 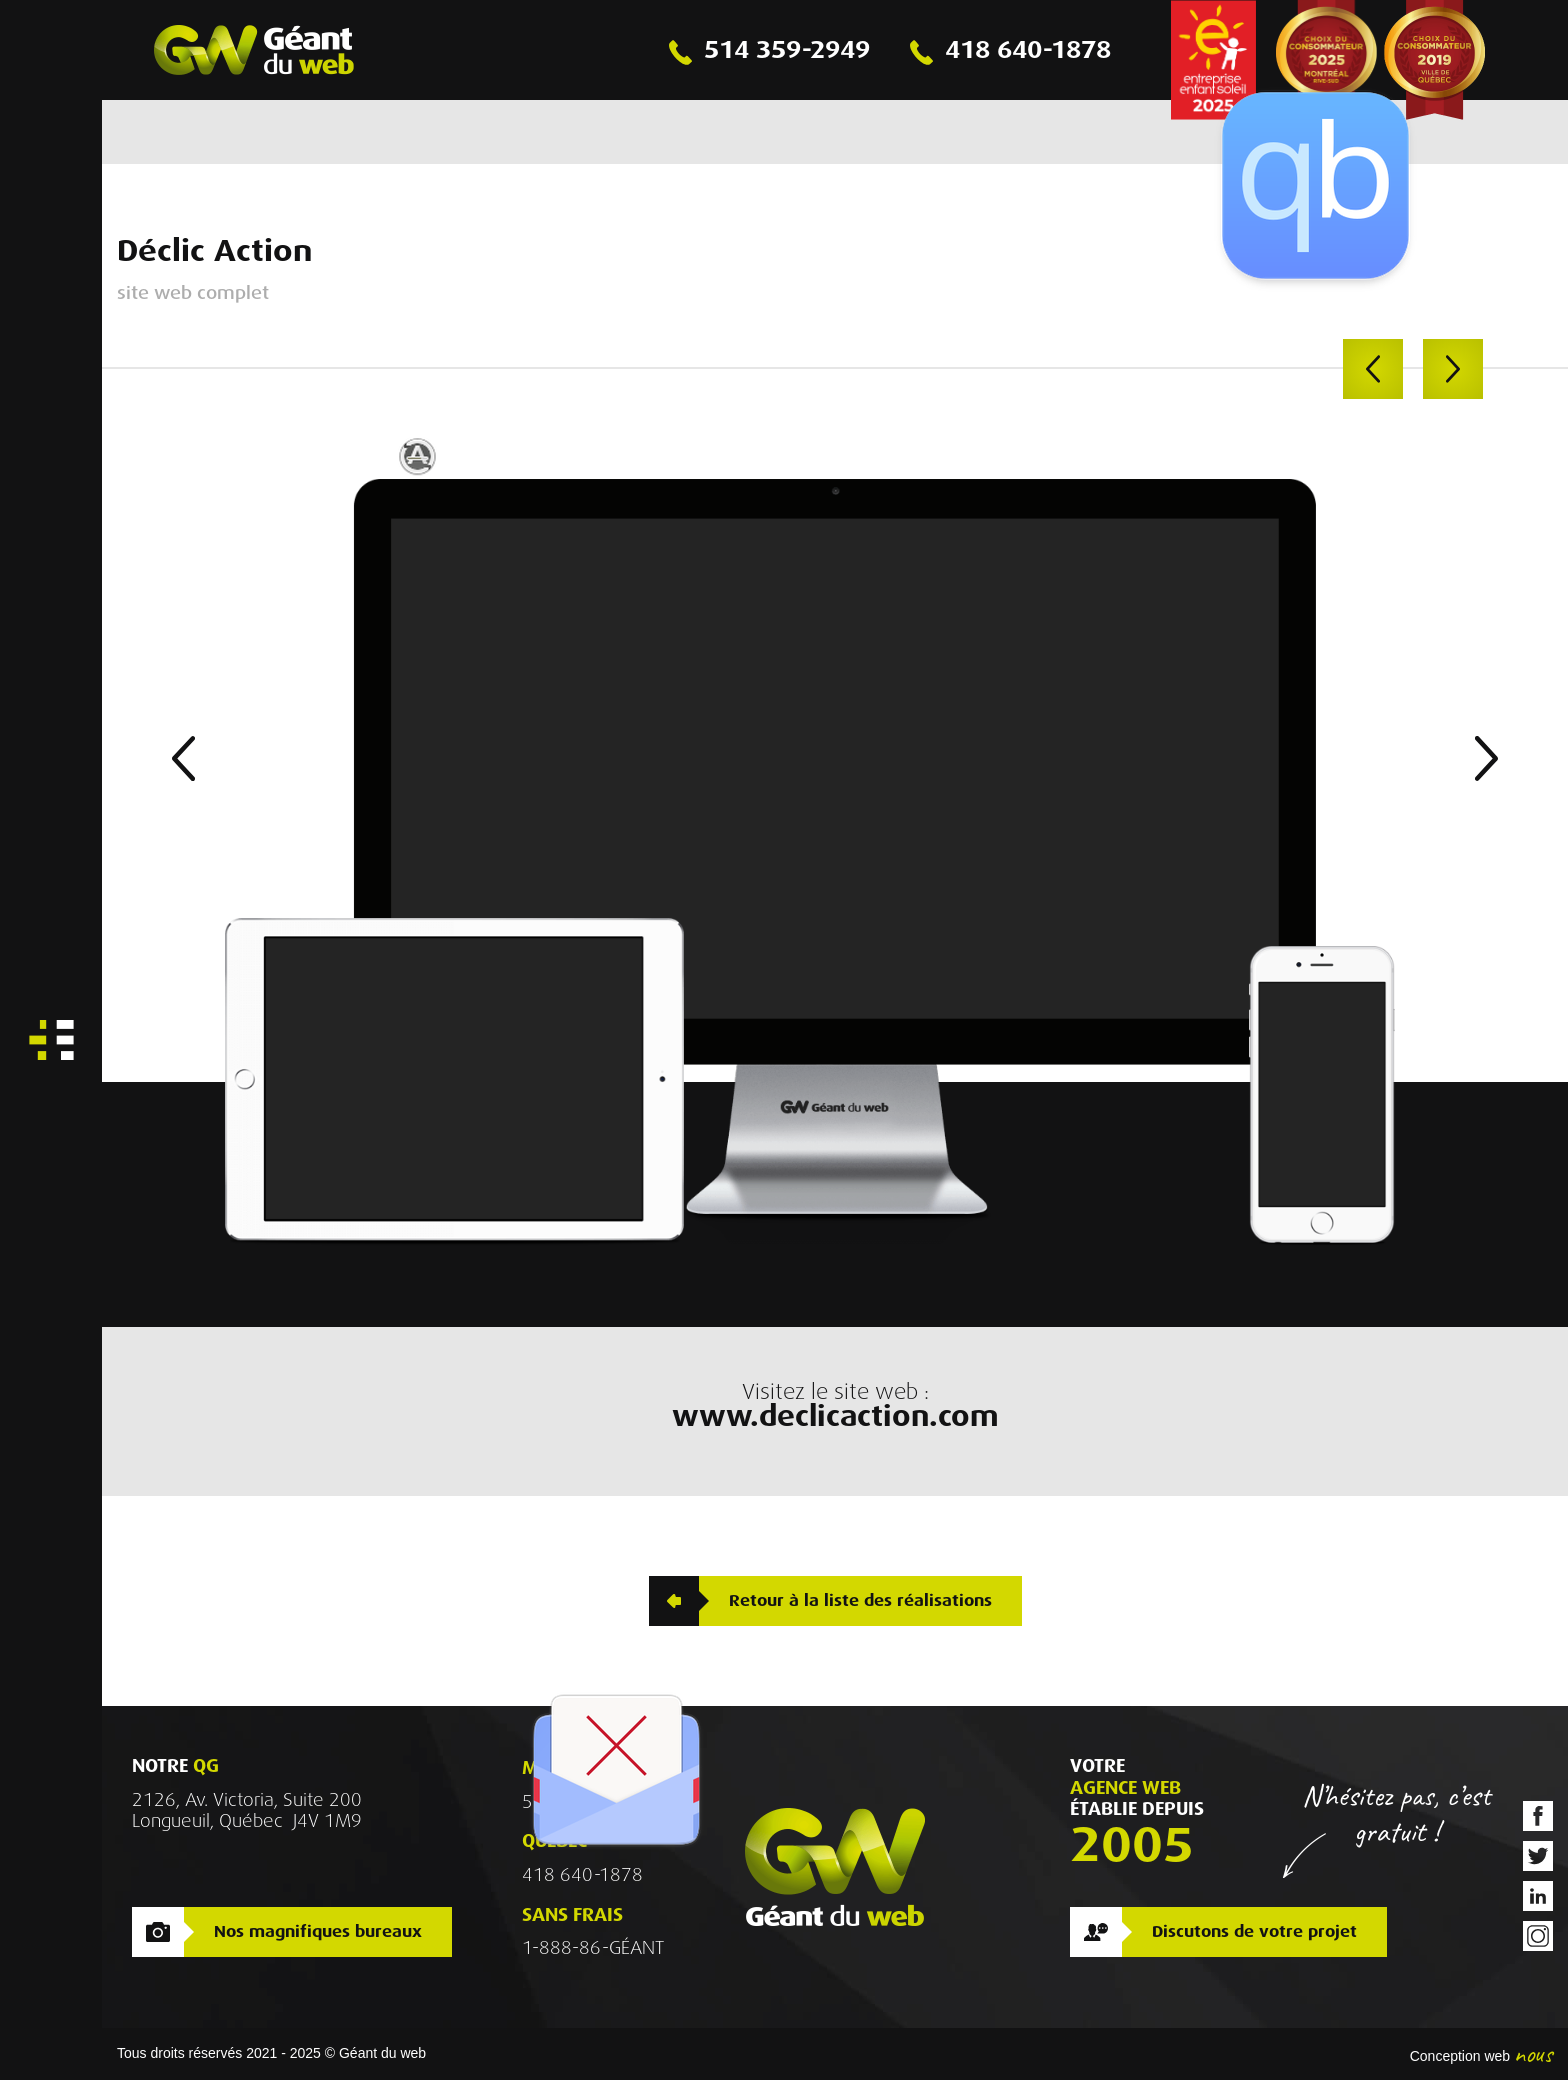 I want to click on open the software update manager, so click(x=417, y=456).